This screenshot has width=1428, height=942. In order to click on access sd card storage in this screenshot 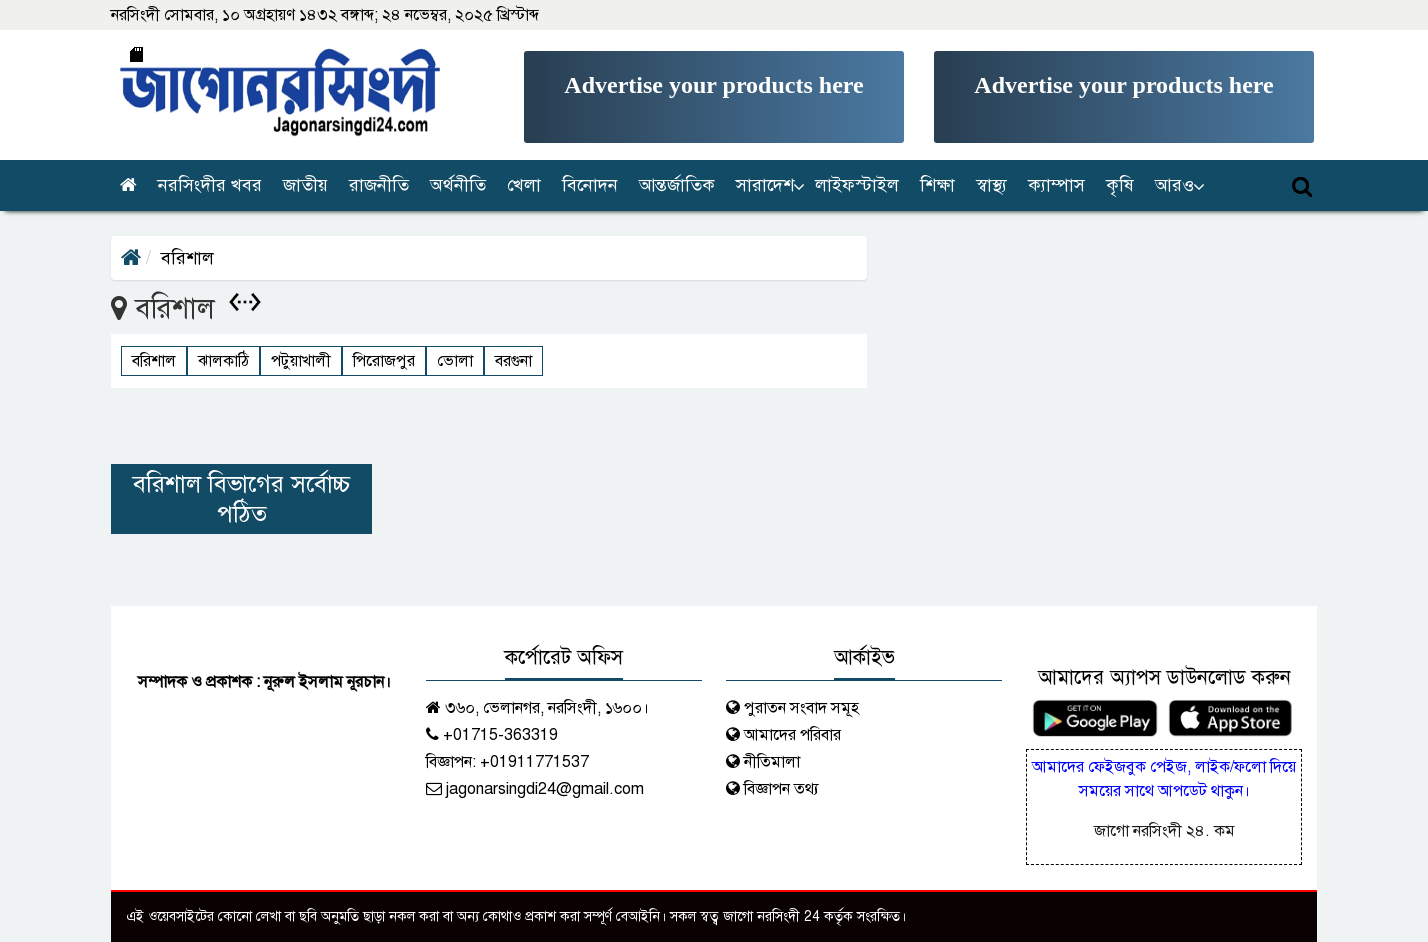, I will do `click(136, 54)`.